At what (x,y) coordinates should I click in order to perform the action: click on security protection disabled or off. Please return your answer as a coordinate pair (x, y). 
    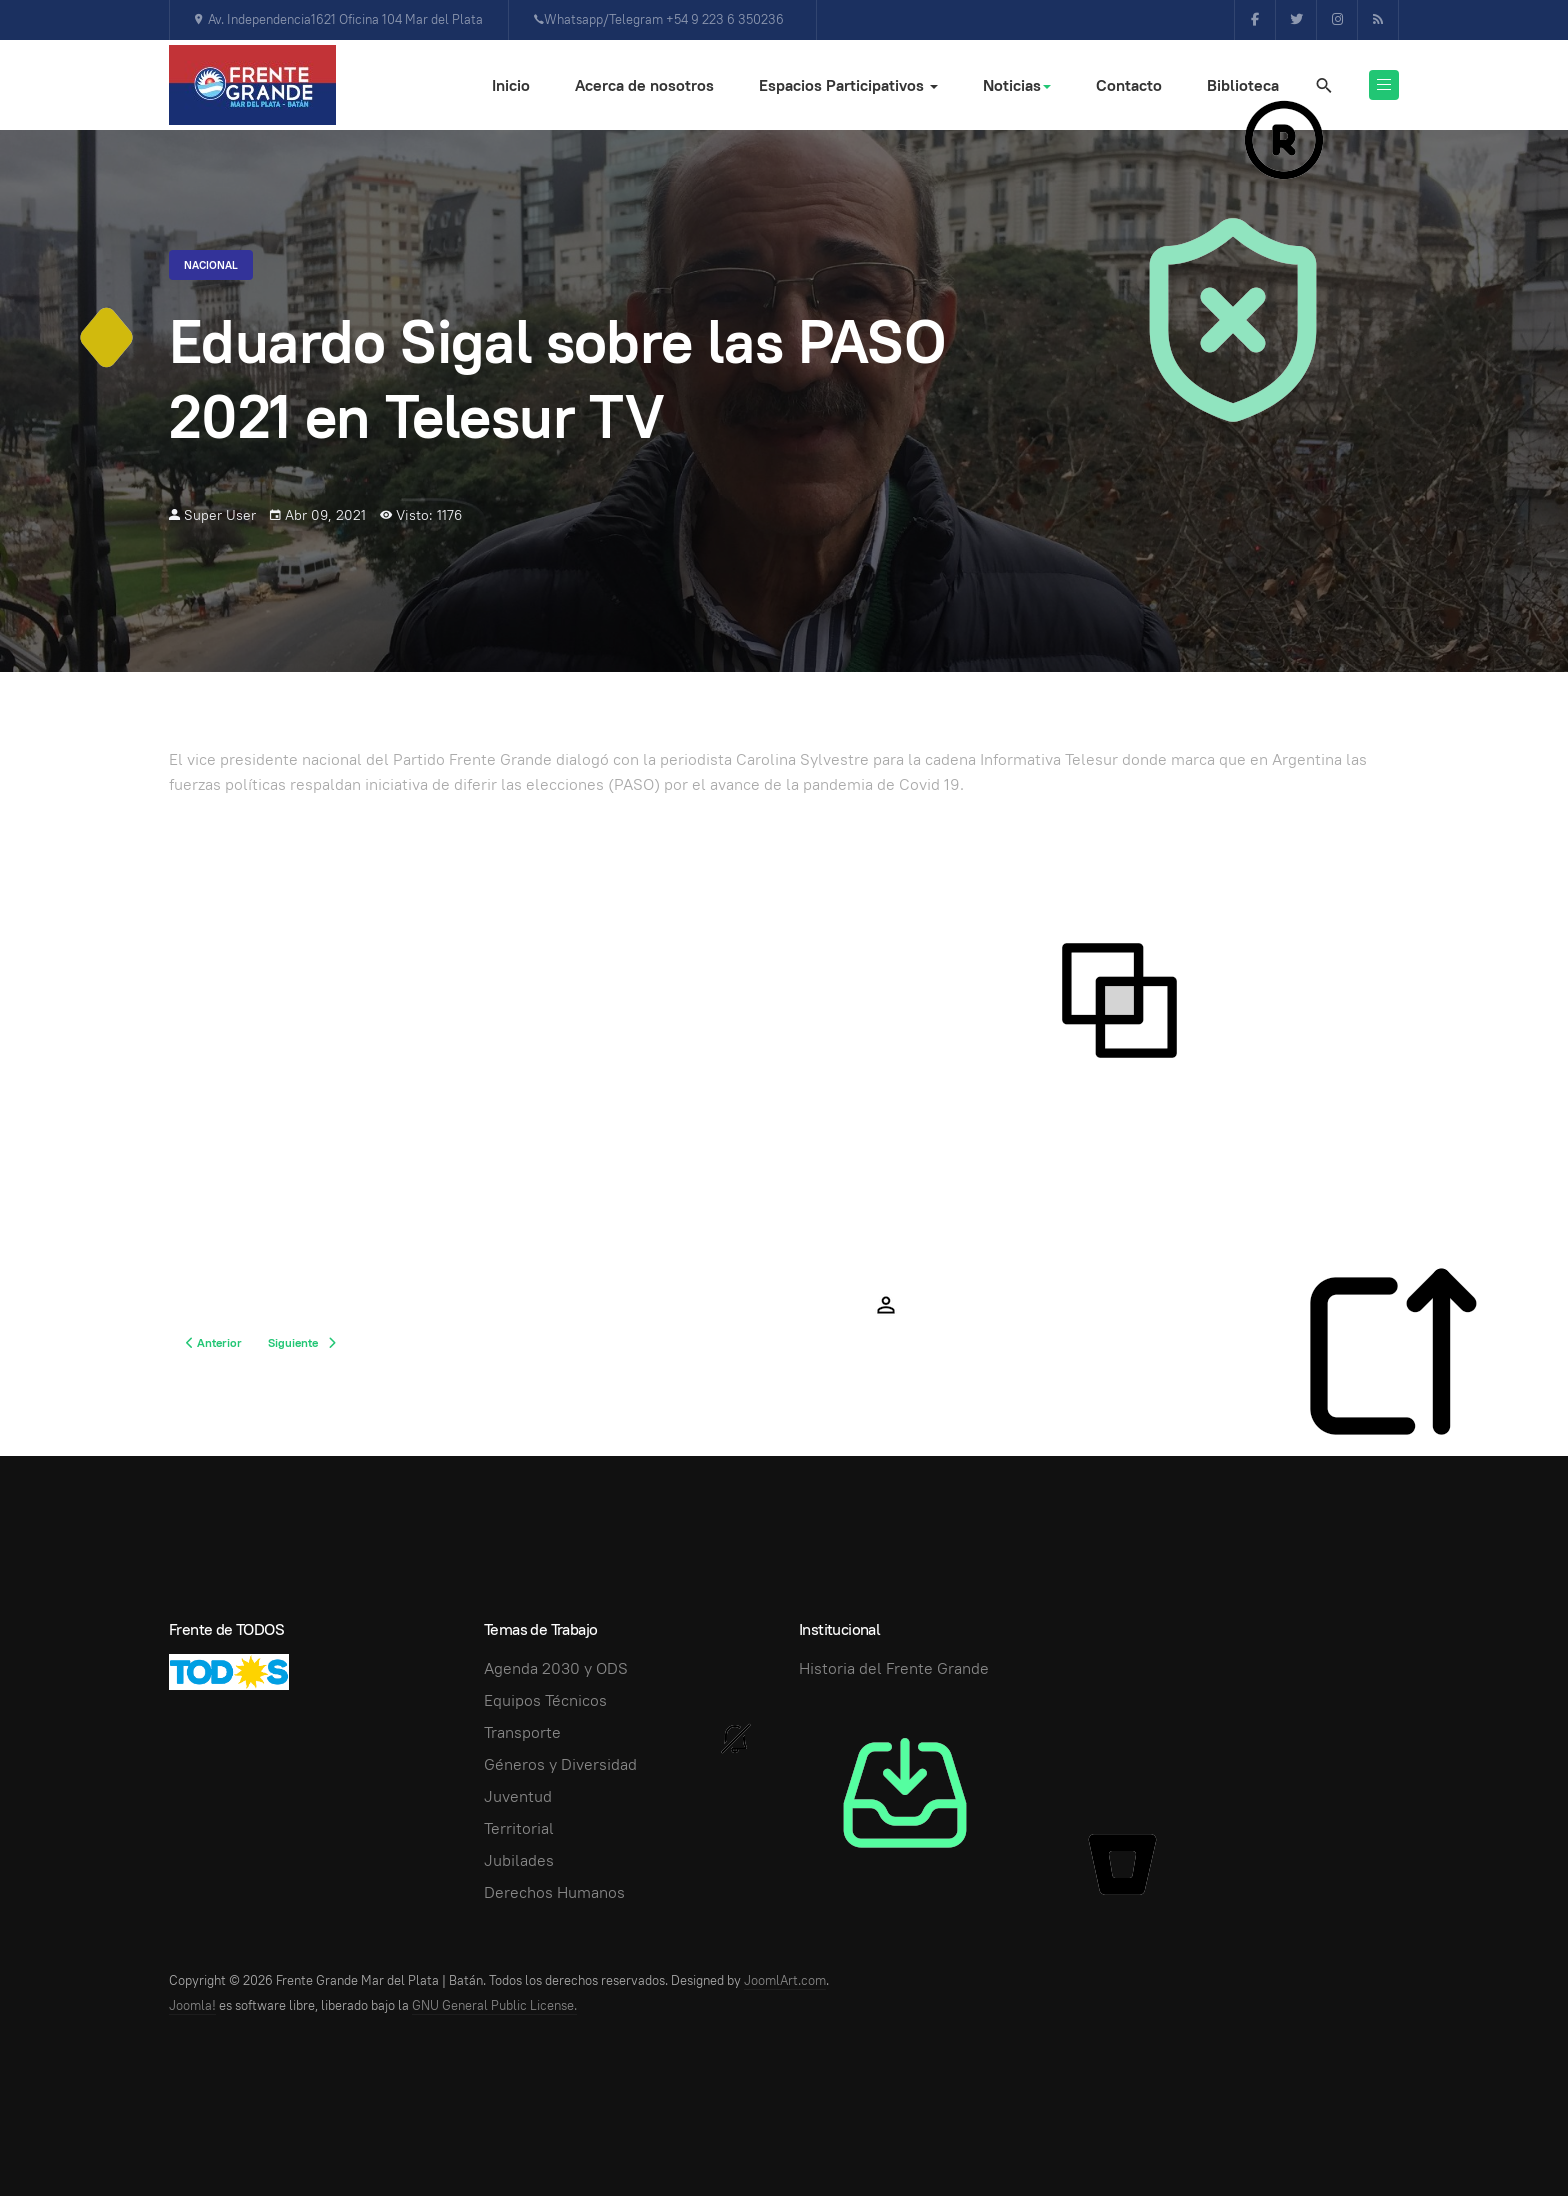
    Looking at the image, I should click on (1233, 320).